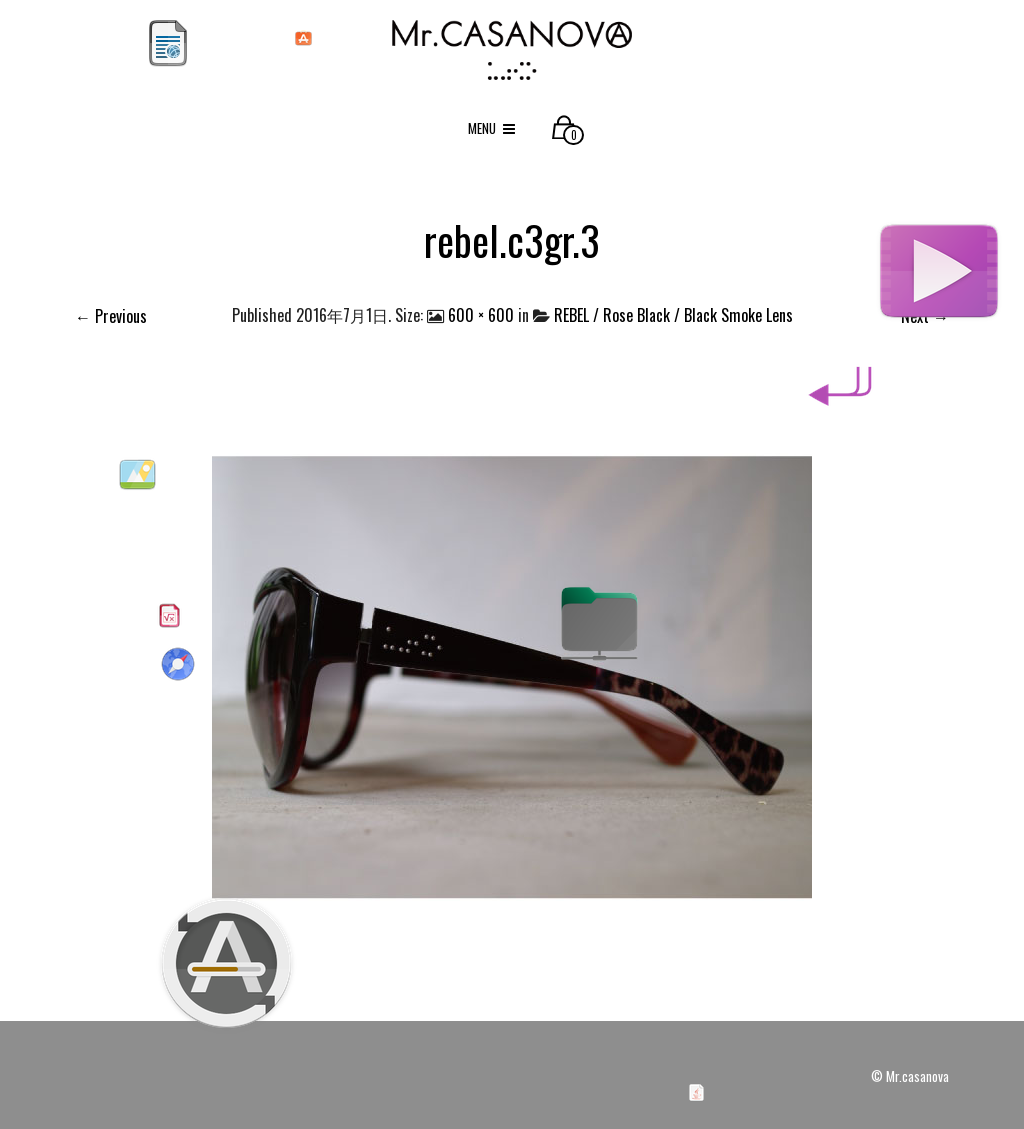 The height and width of the screenshot is (1129, 1024). Describe the element at coordinates (178, 664) in the screenshot. I see `open web browser application` at that location.